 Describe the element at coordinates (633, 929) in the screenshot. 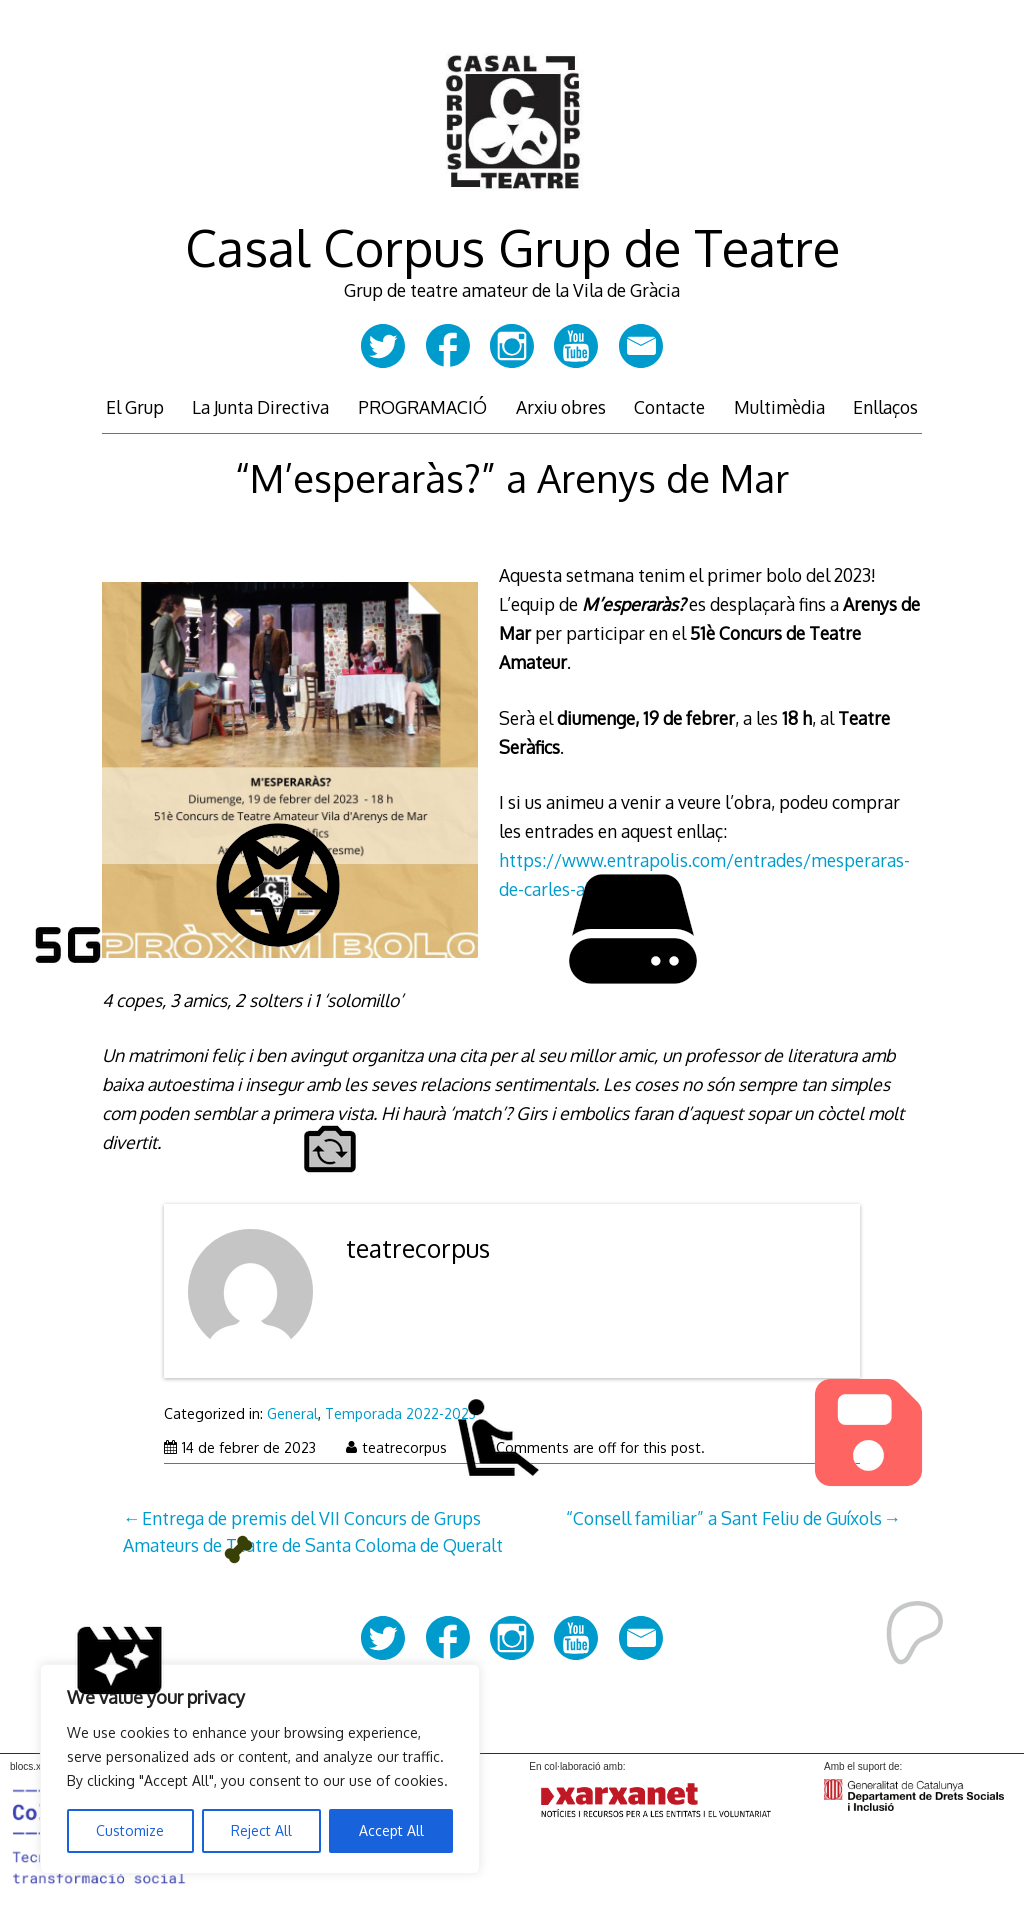

I see `access server settings` at that location.